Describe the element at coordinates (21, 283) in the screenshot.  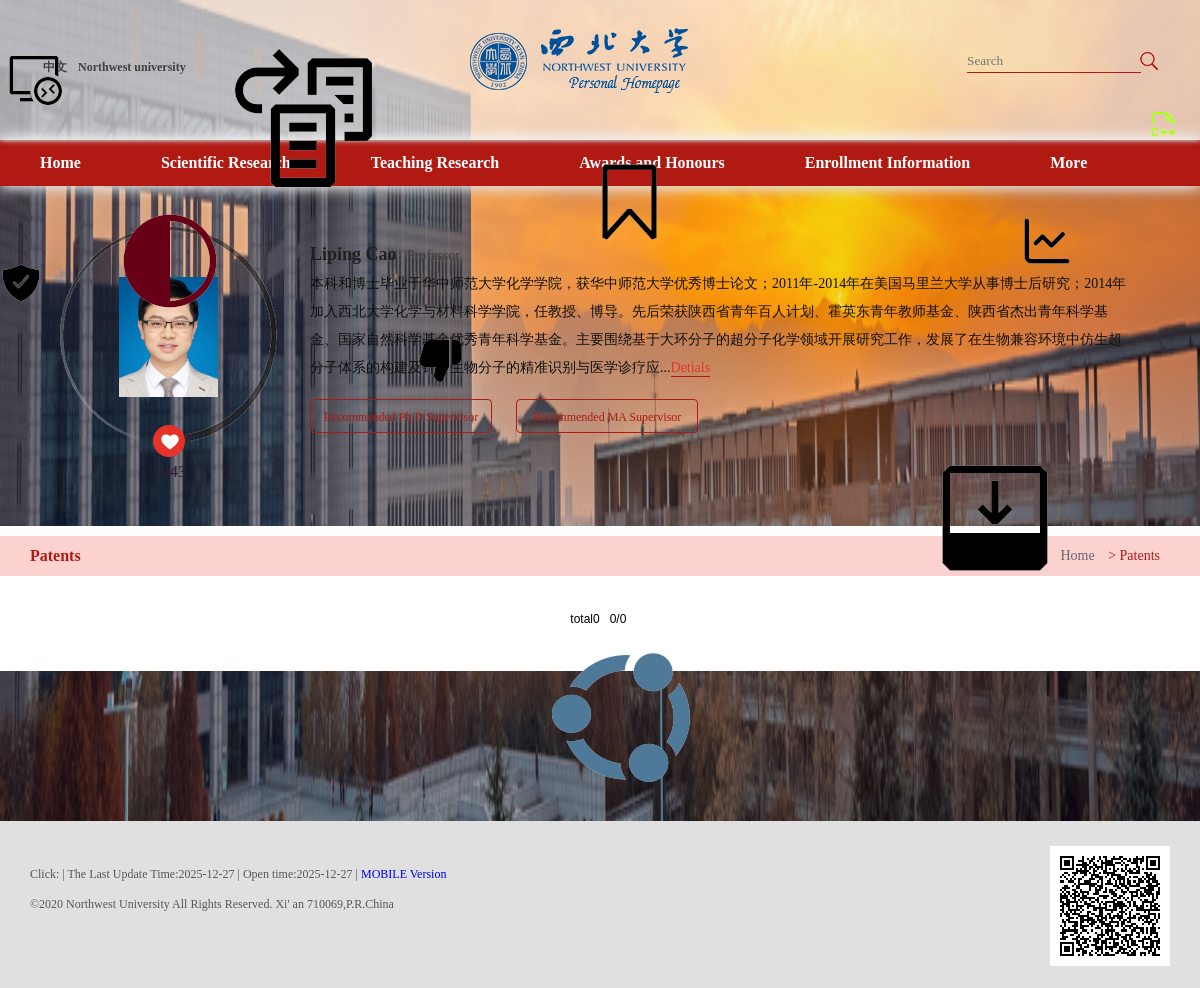
I see `indicates verified or secure status` at that location.